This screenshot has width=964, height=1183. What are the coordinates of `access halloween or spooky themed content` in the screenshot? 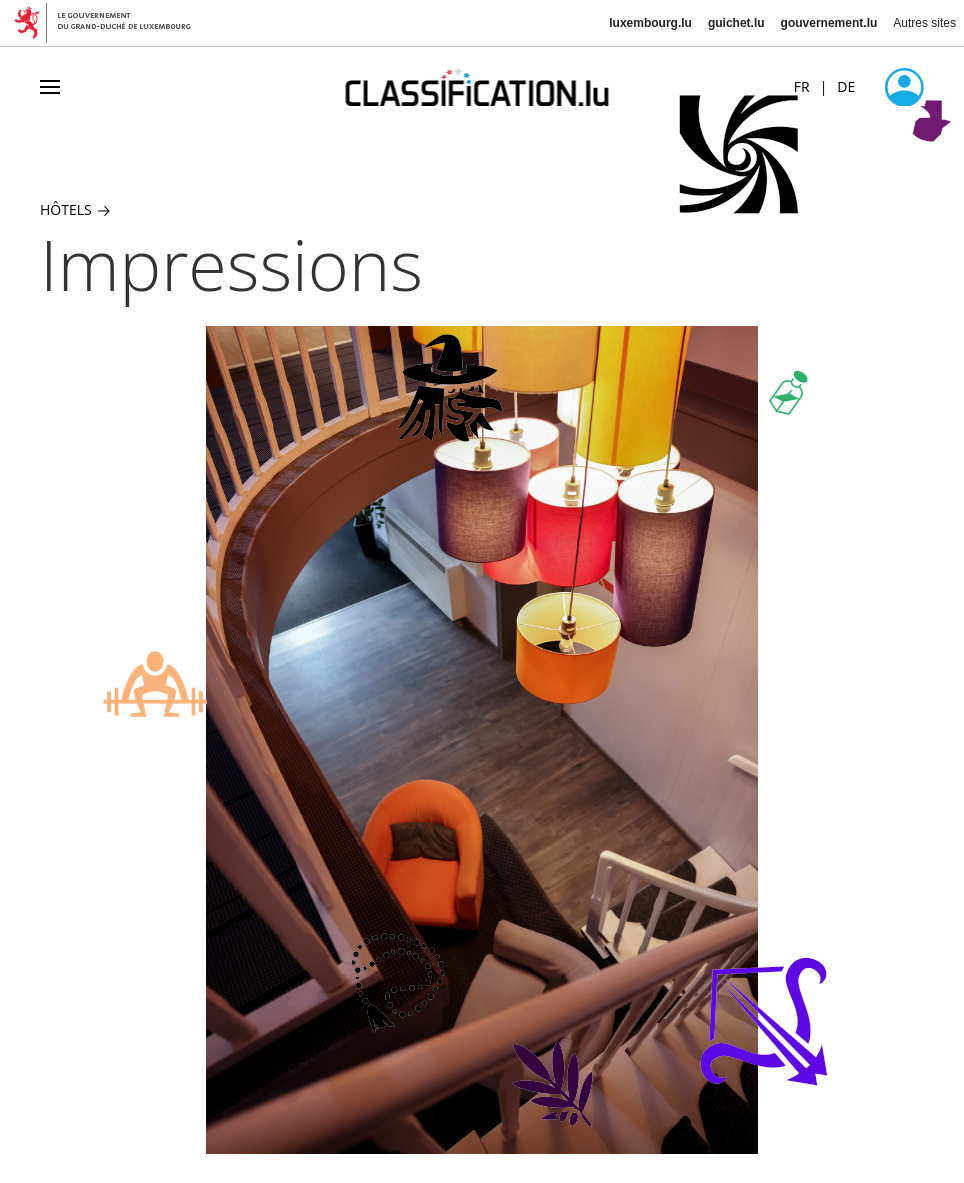 It's located at (450, 388).